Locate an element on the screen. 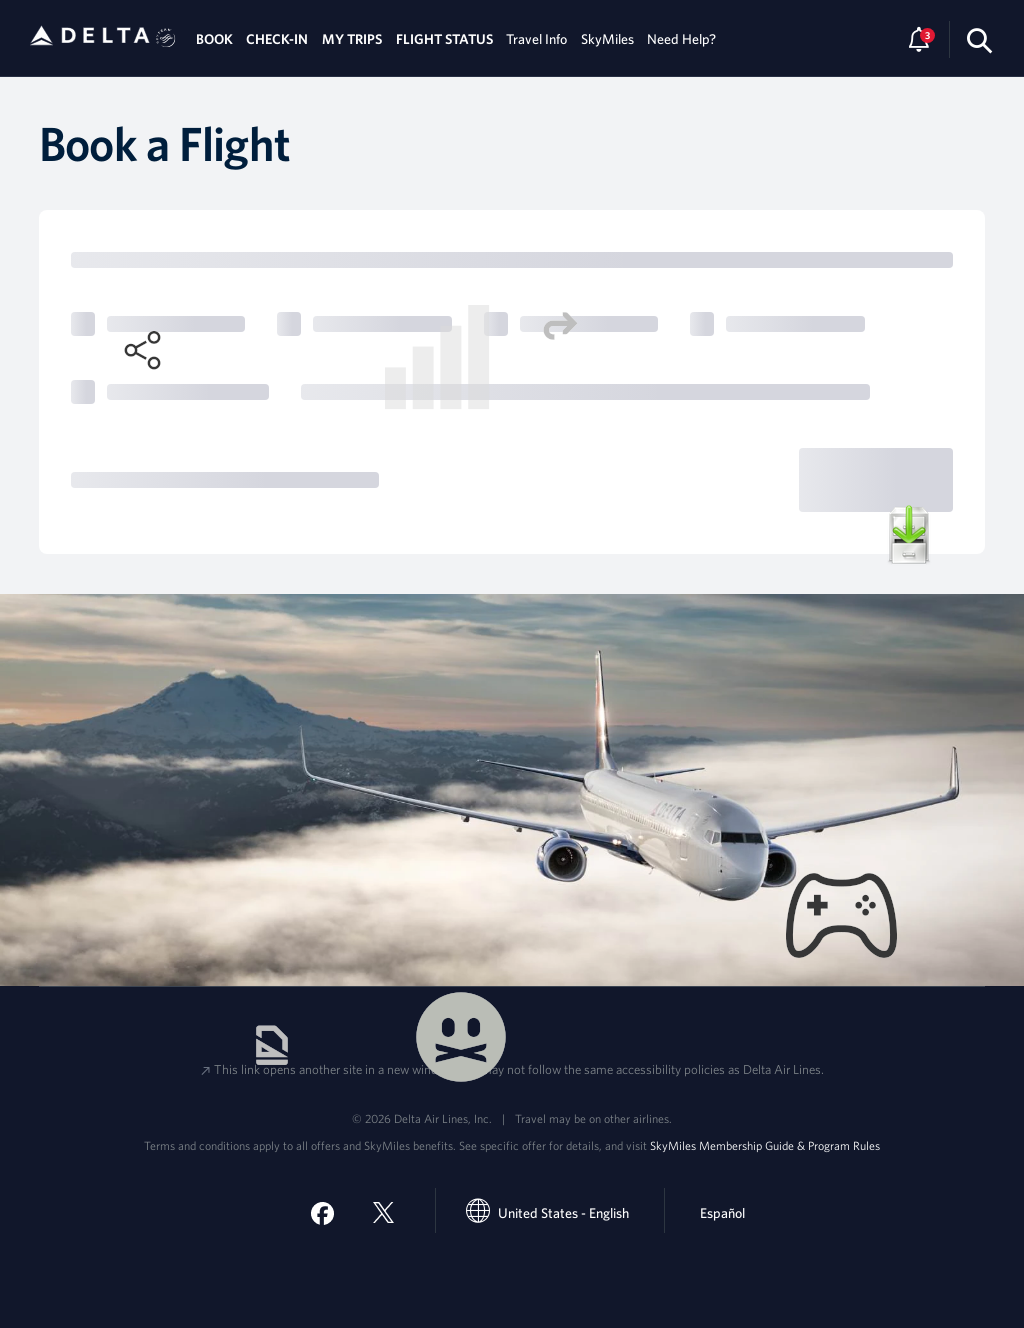 The image size is (1024, 1328). adjust page layout and print settings is located at coordinates (272, 1044).